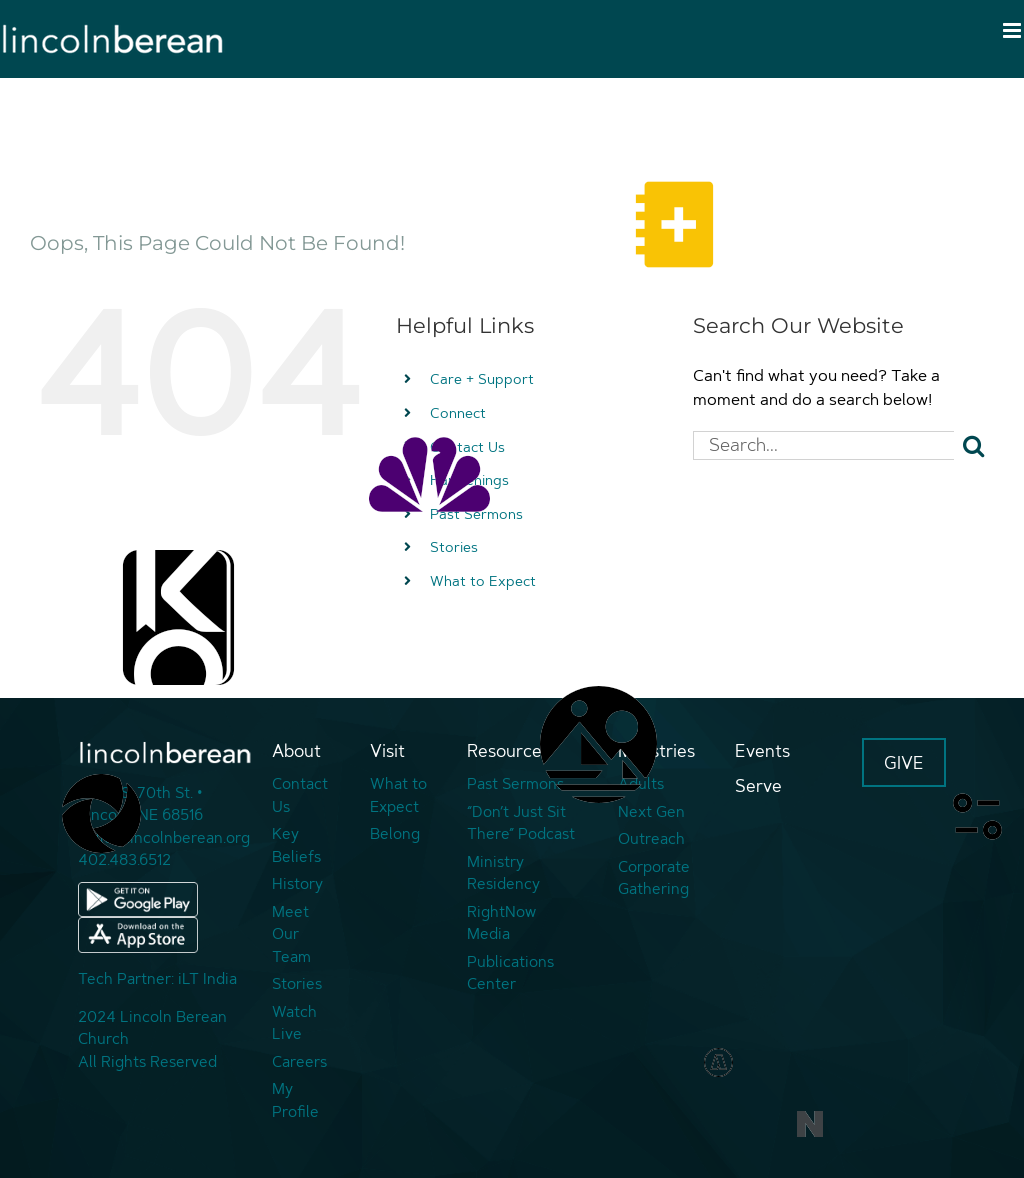 The width and height of the screenshot is (1024, 1178). Describe the element at coordinates (810, 1124) in the screenshot. I see `open Naver app` at that location.